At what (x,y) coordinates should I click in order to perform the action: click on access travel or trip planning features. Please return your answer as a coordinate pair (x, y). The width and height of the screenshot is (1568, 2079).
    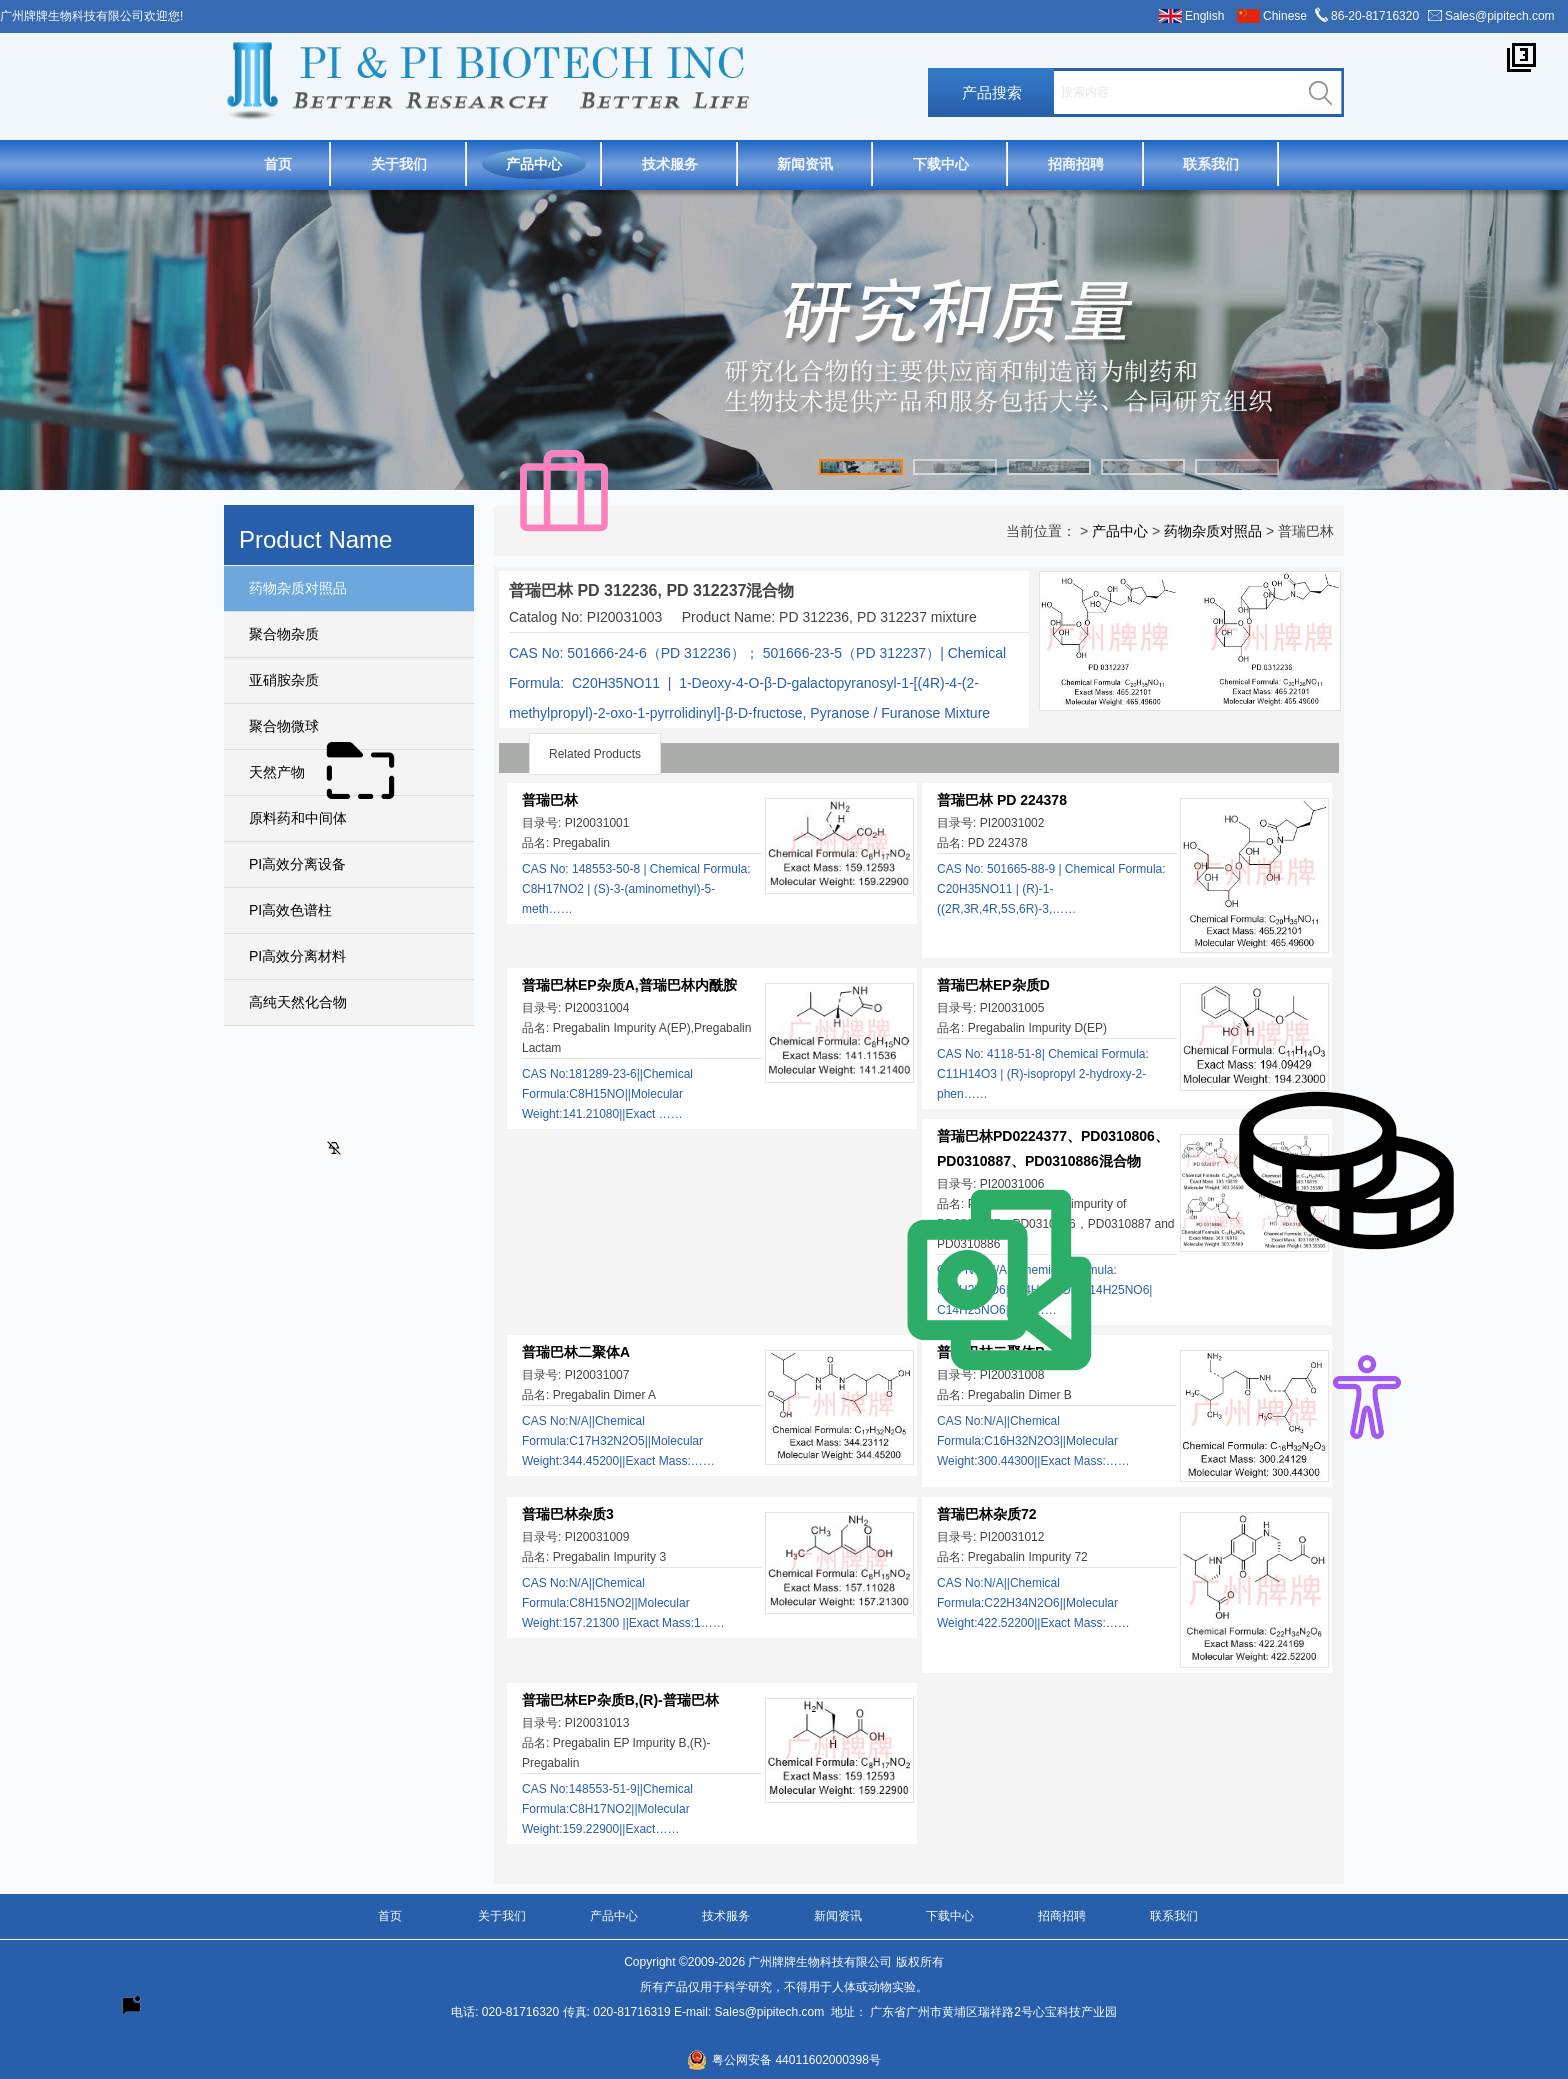
    Looking at the image, I should click on (564, 494).